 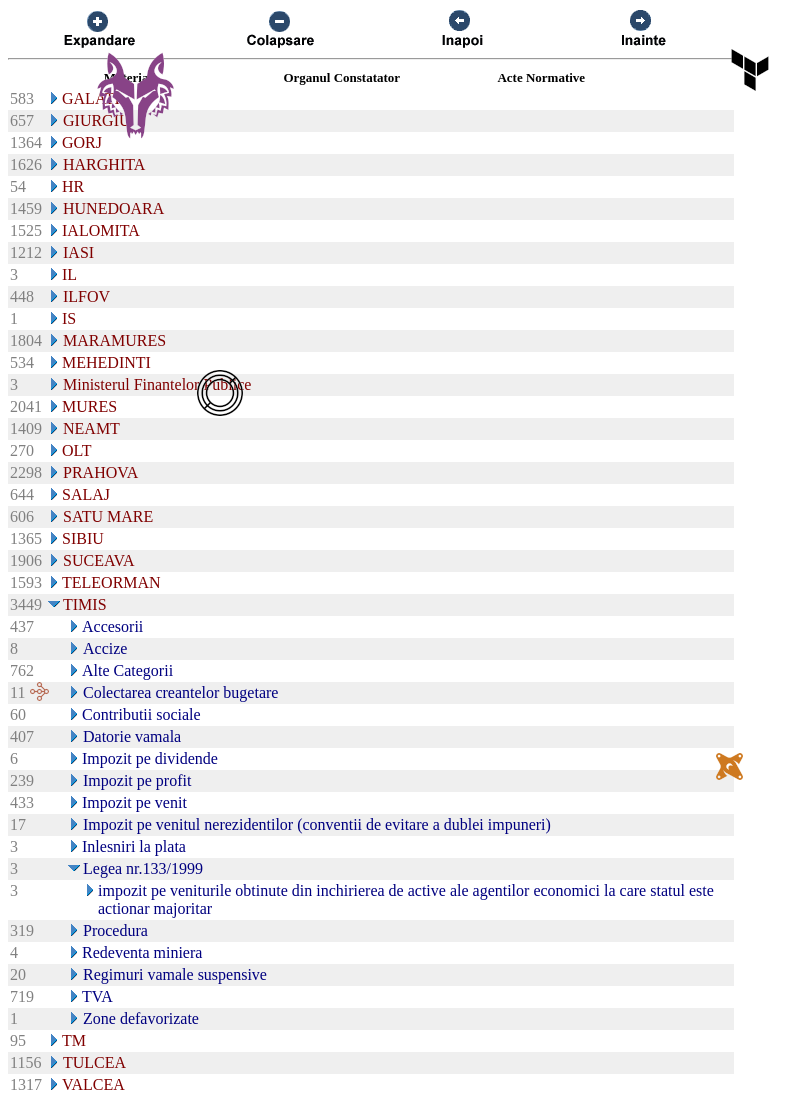 I want to click on dbt (data build tool) logo, so click(x=729, y=766).